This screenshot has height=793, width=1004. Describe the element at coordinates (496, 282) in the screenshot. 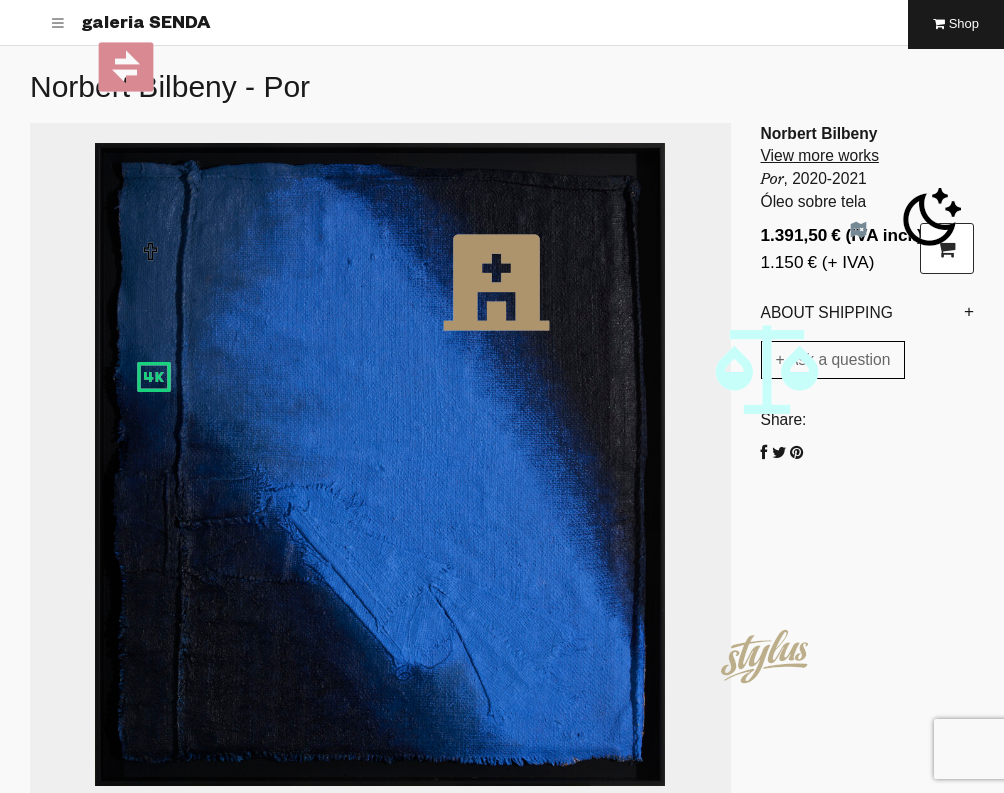

I see `find nearby hospitals` at that location.